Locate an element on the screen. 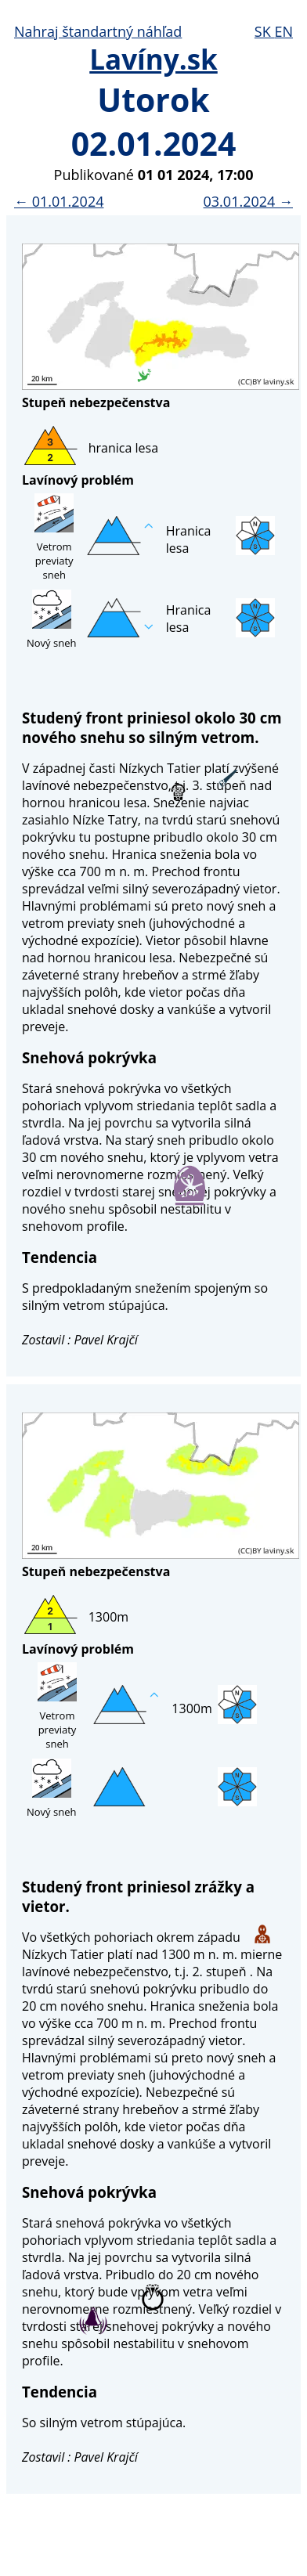  prehistoric or fossil-themed game element is located at coordinates (190, 1185).